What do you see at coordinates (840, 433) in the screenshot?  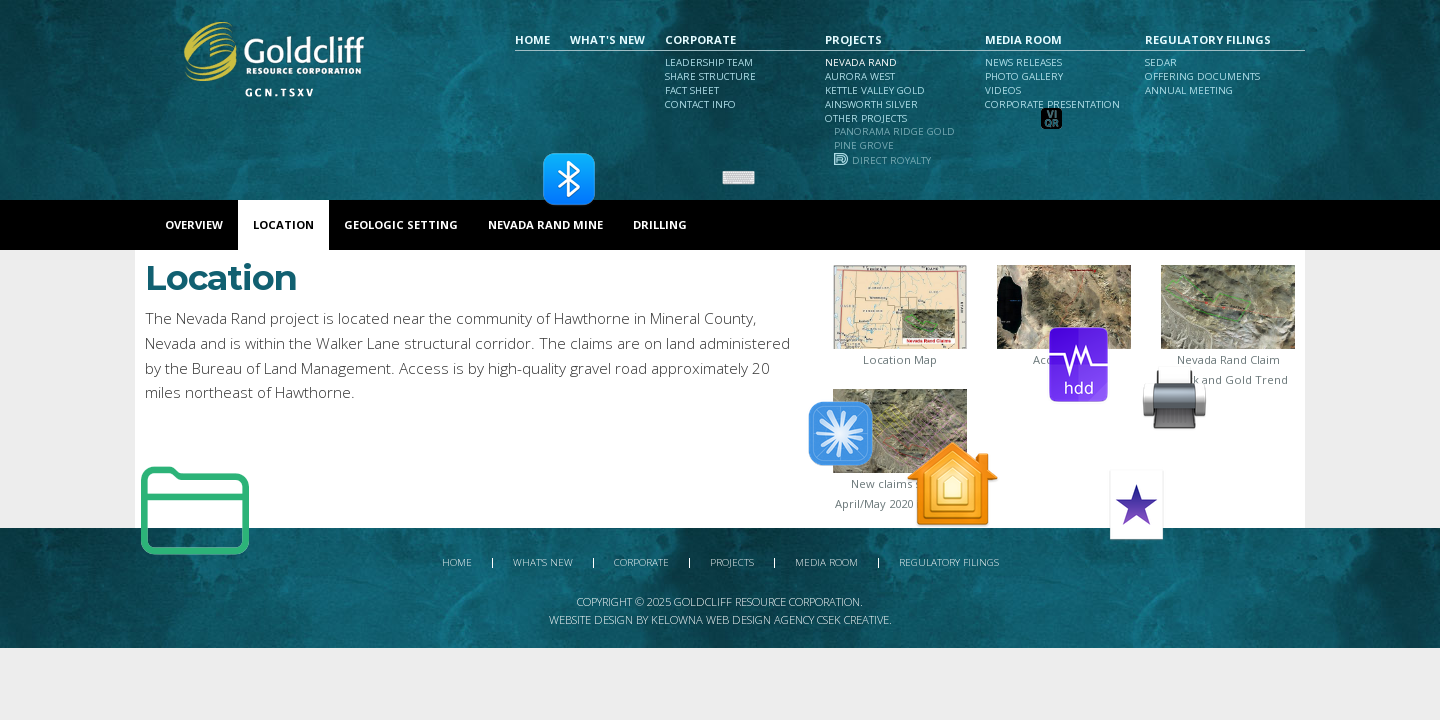 I see `open the Claude Nest application` at bounding box center [840, 433].